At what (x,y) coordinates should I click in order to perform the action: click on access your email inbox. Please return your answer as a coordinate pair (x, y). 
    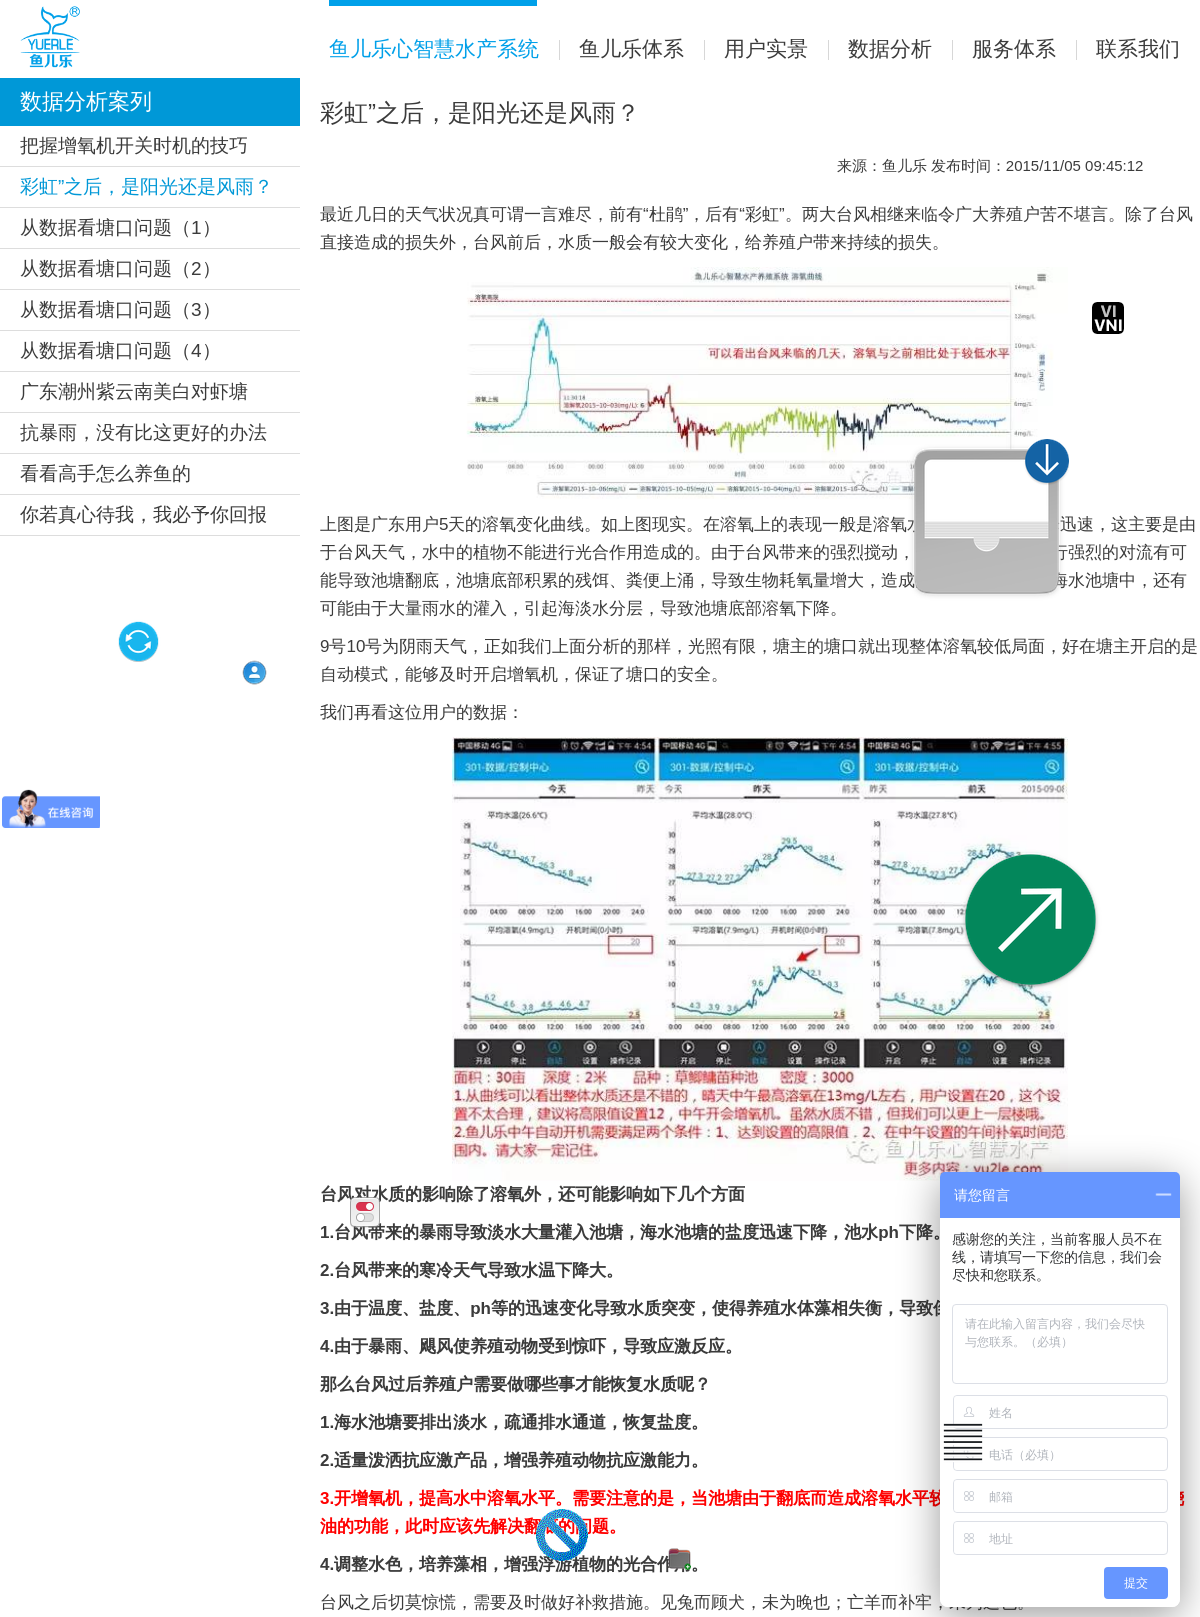
    Looking at the image, I should click on (986, 521).